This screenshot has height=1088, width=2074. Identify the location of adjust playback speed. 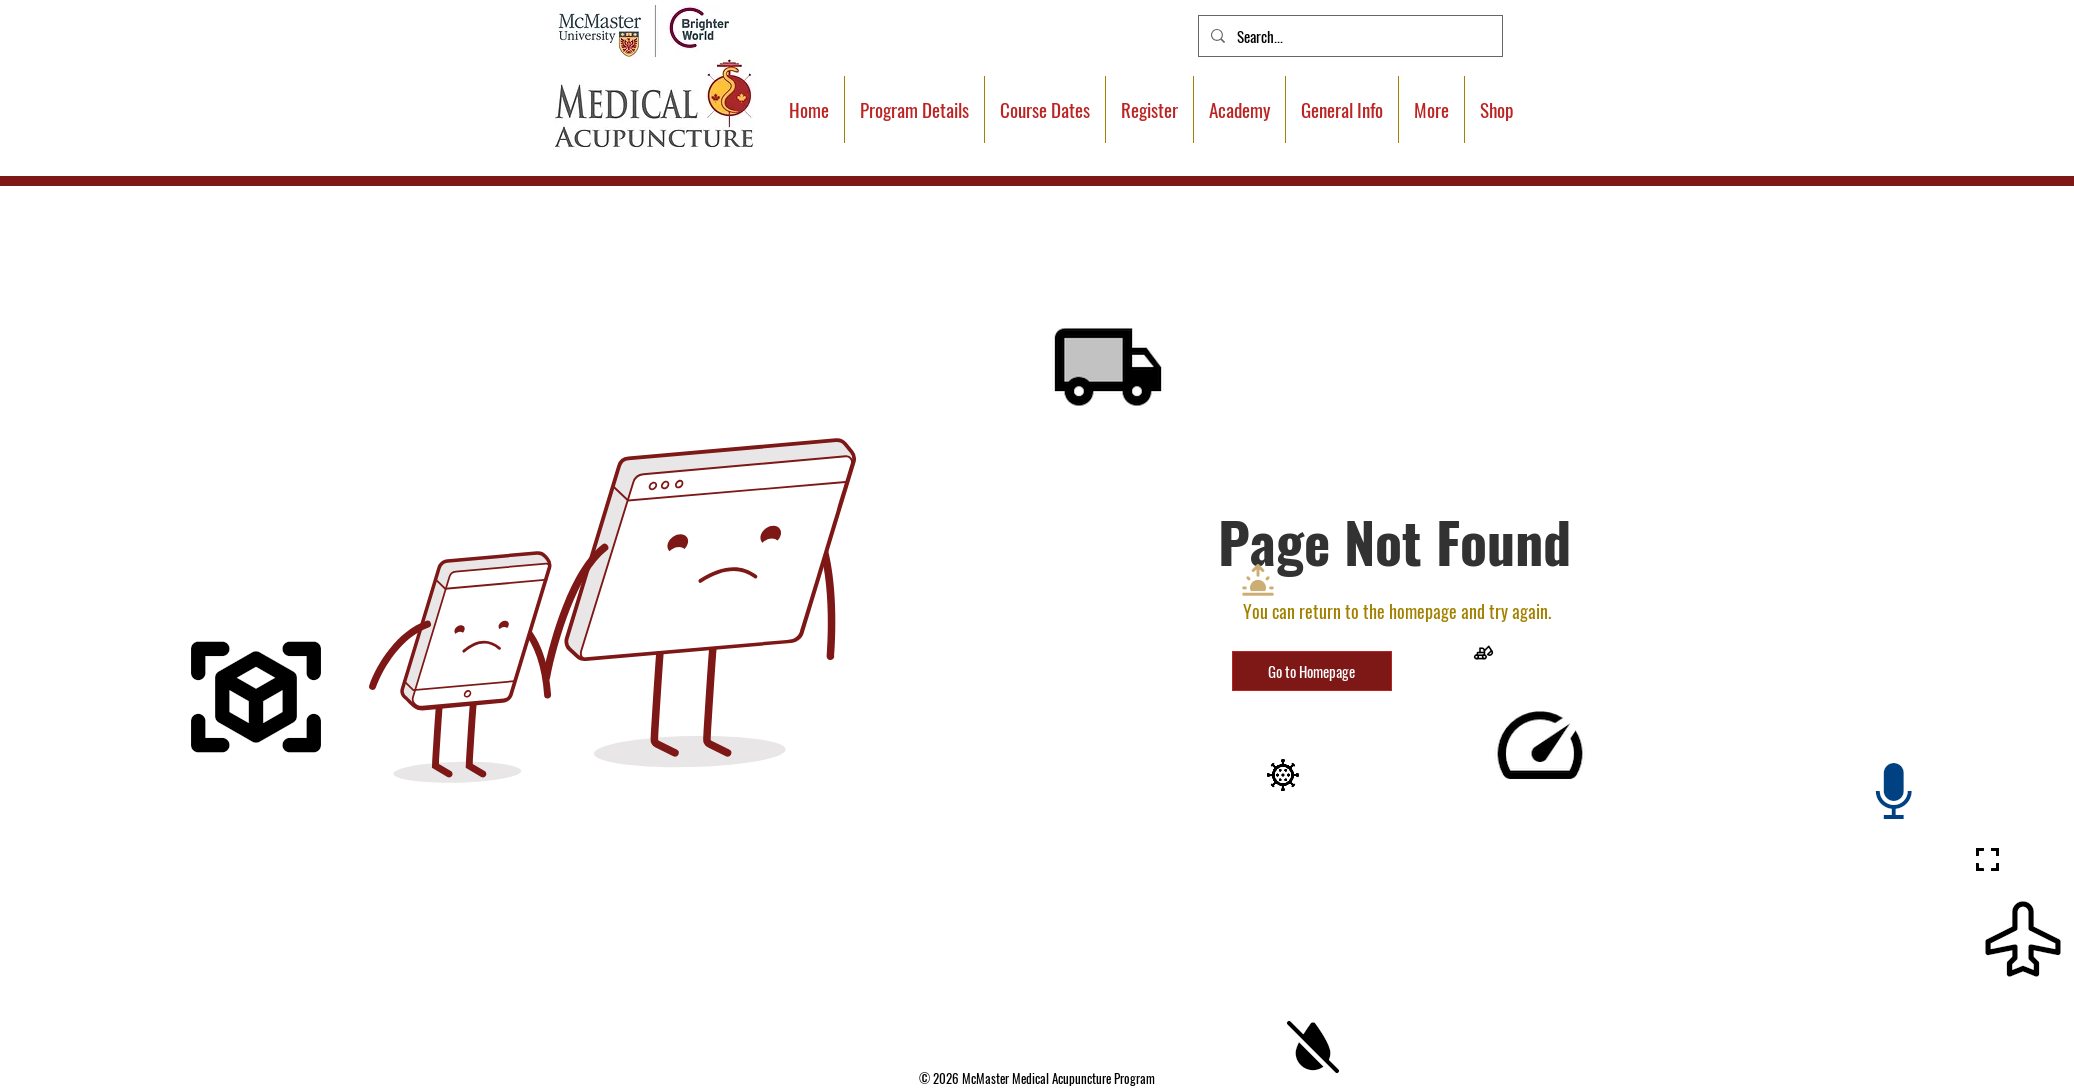
(1540, 745).